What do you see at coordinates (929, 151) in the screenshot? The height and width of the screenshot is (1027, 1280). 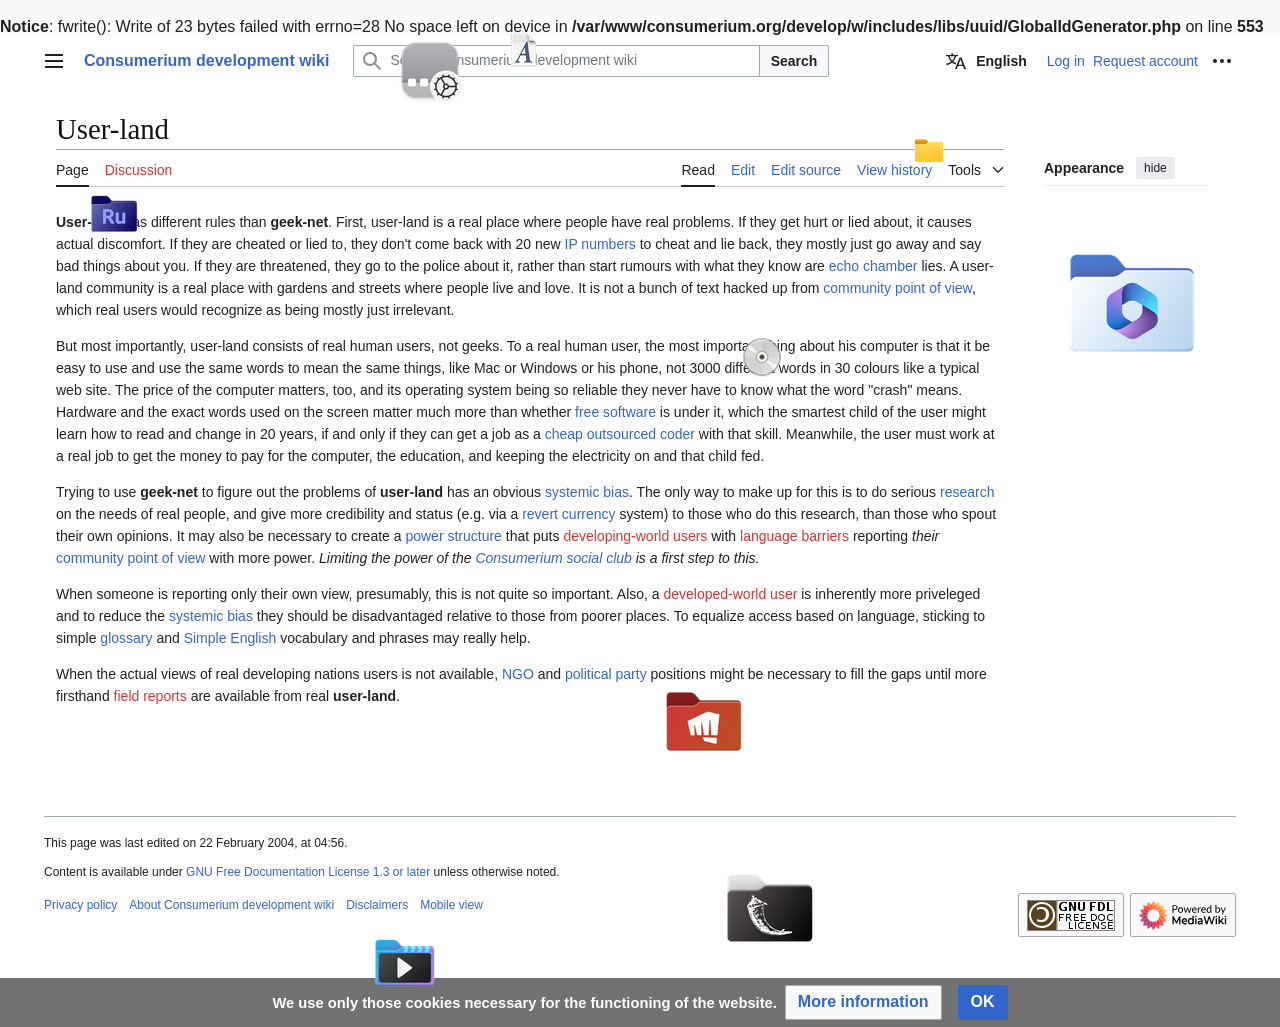 I see `open a folder to view its contents` at bounding box center [929, 151].